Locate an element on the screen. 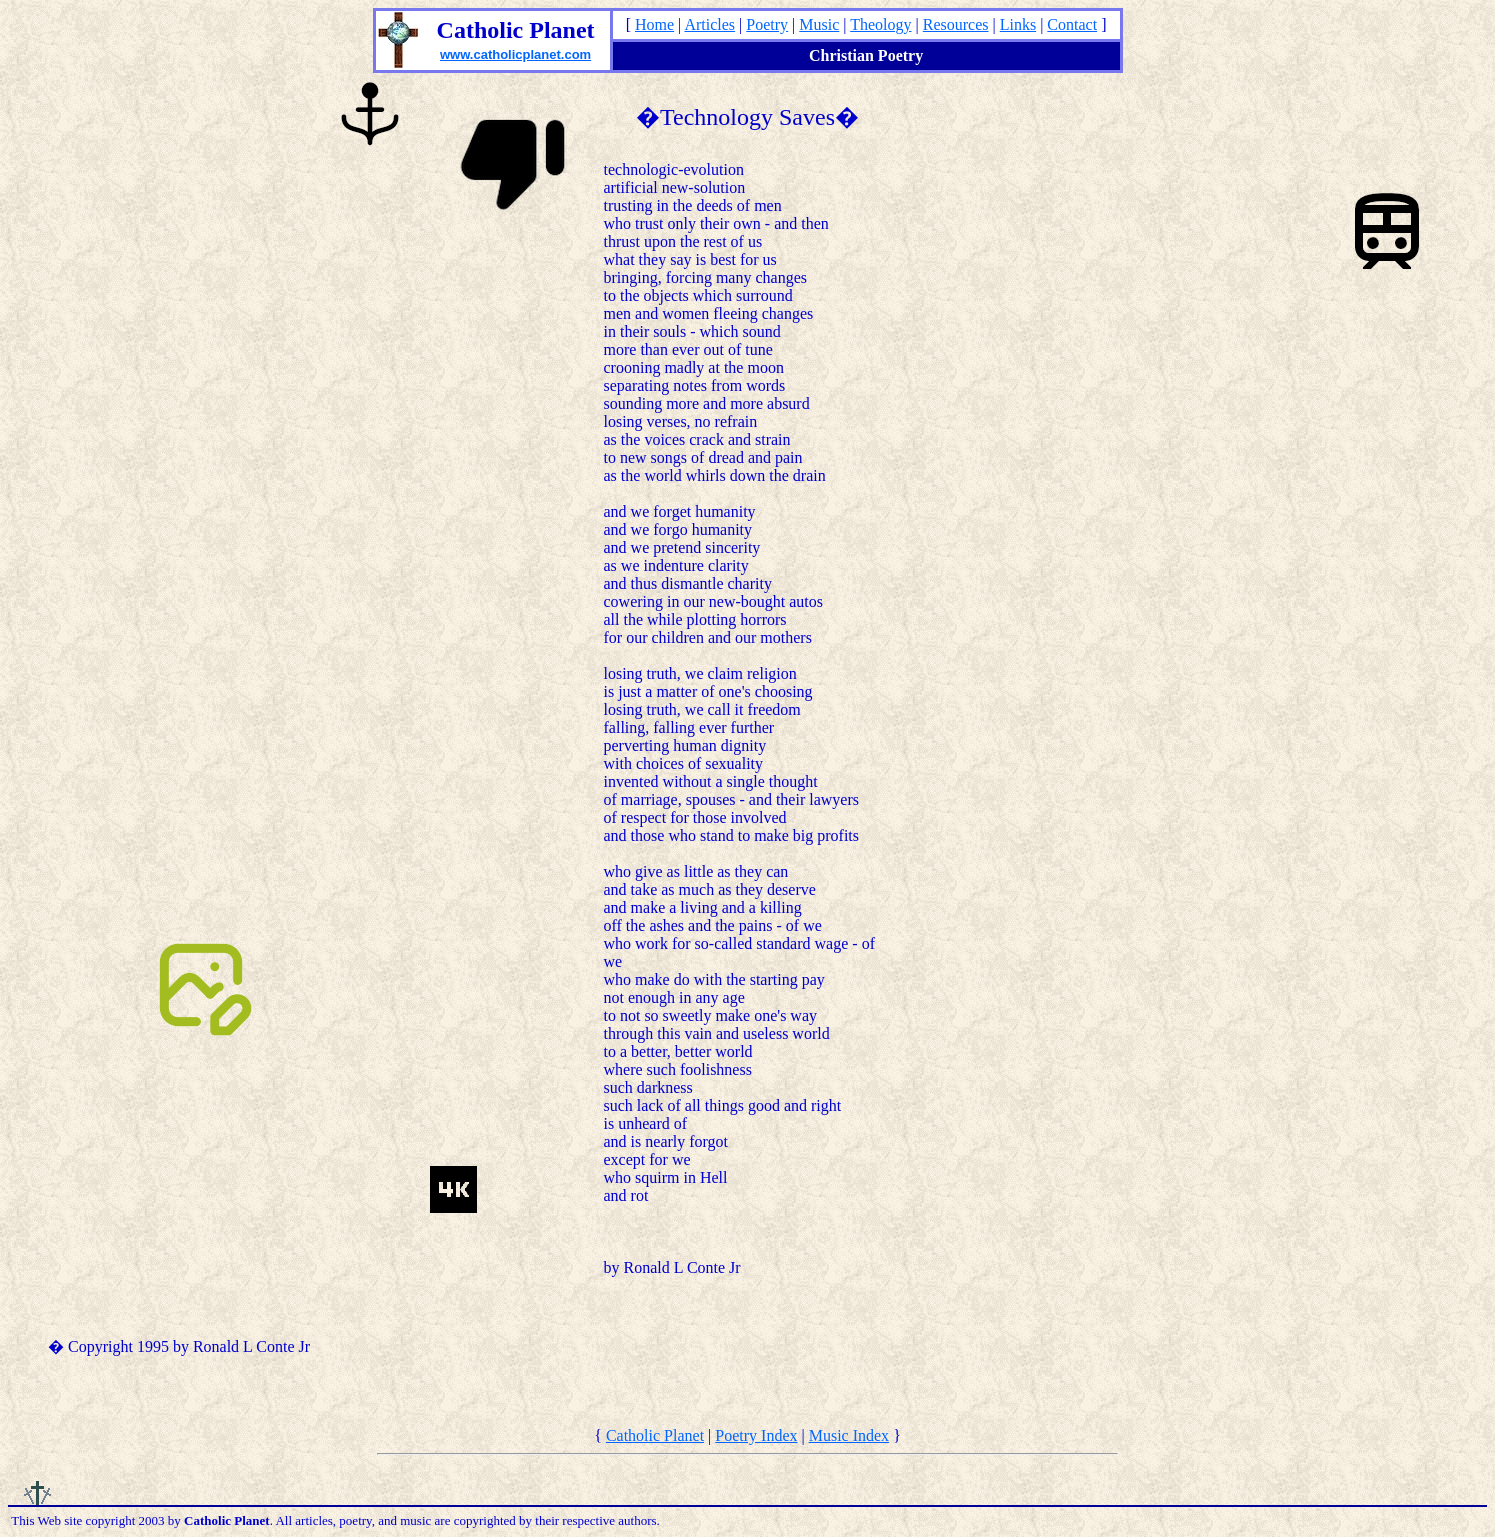  view train schedules or routes is located at coordinates (1387, 233).